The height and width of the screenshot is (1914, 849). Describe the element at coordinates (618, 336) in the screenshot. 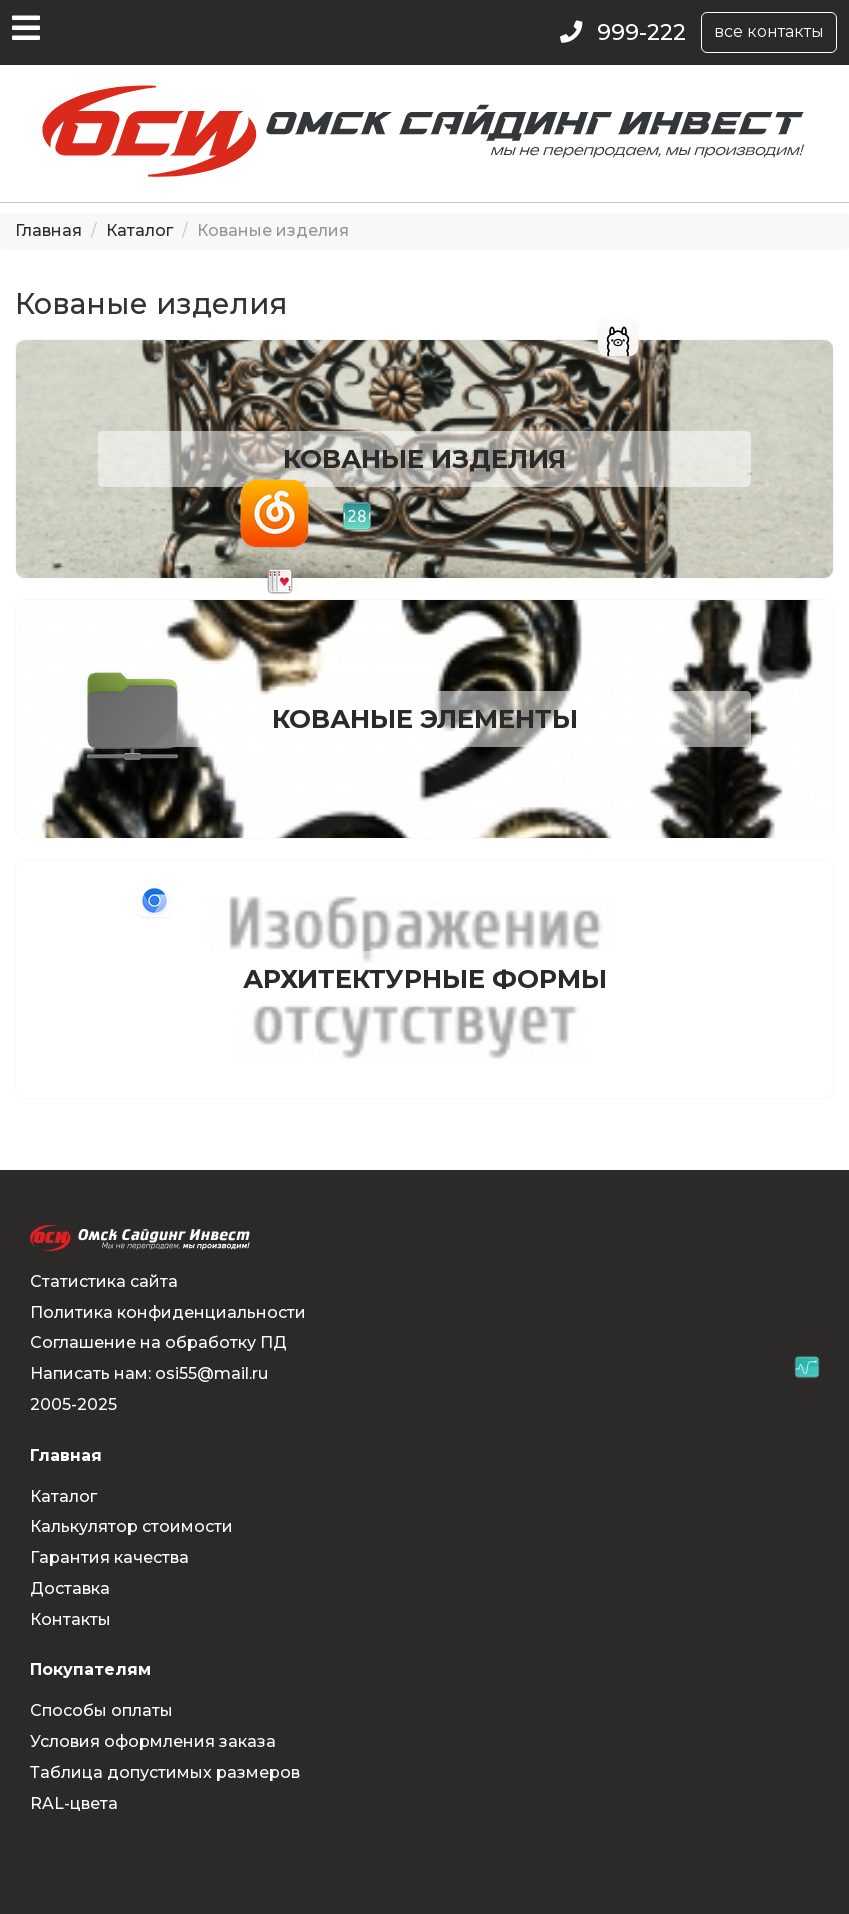

I see `open the ollama app` at that location.